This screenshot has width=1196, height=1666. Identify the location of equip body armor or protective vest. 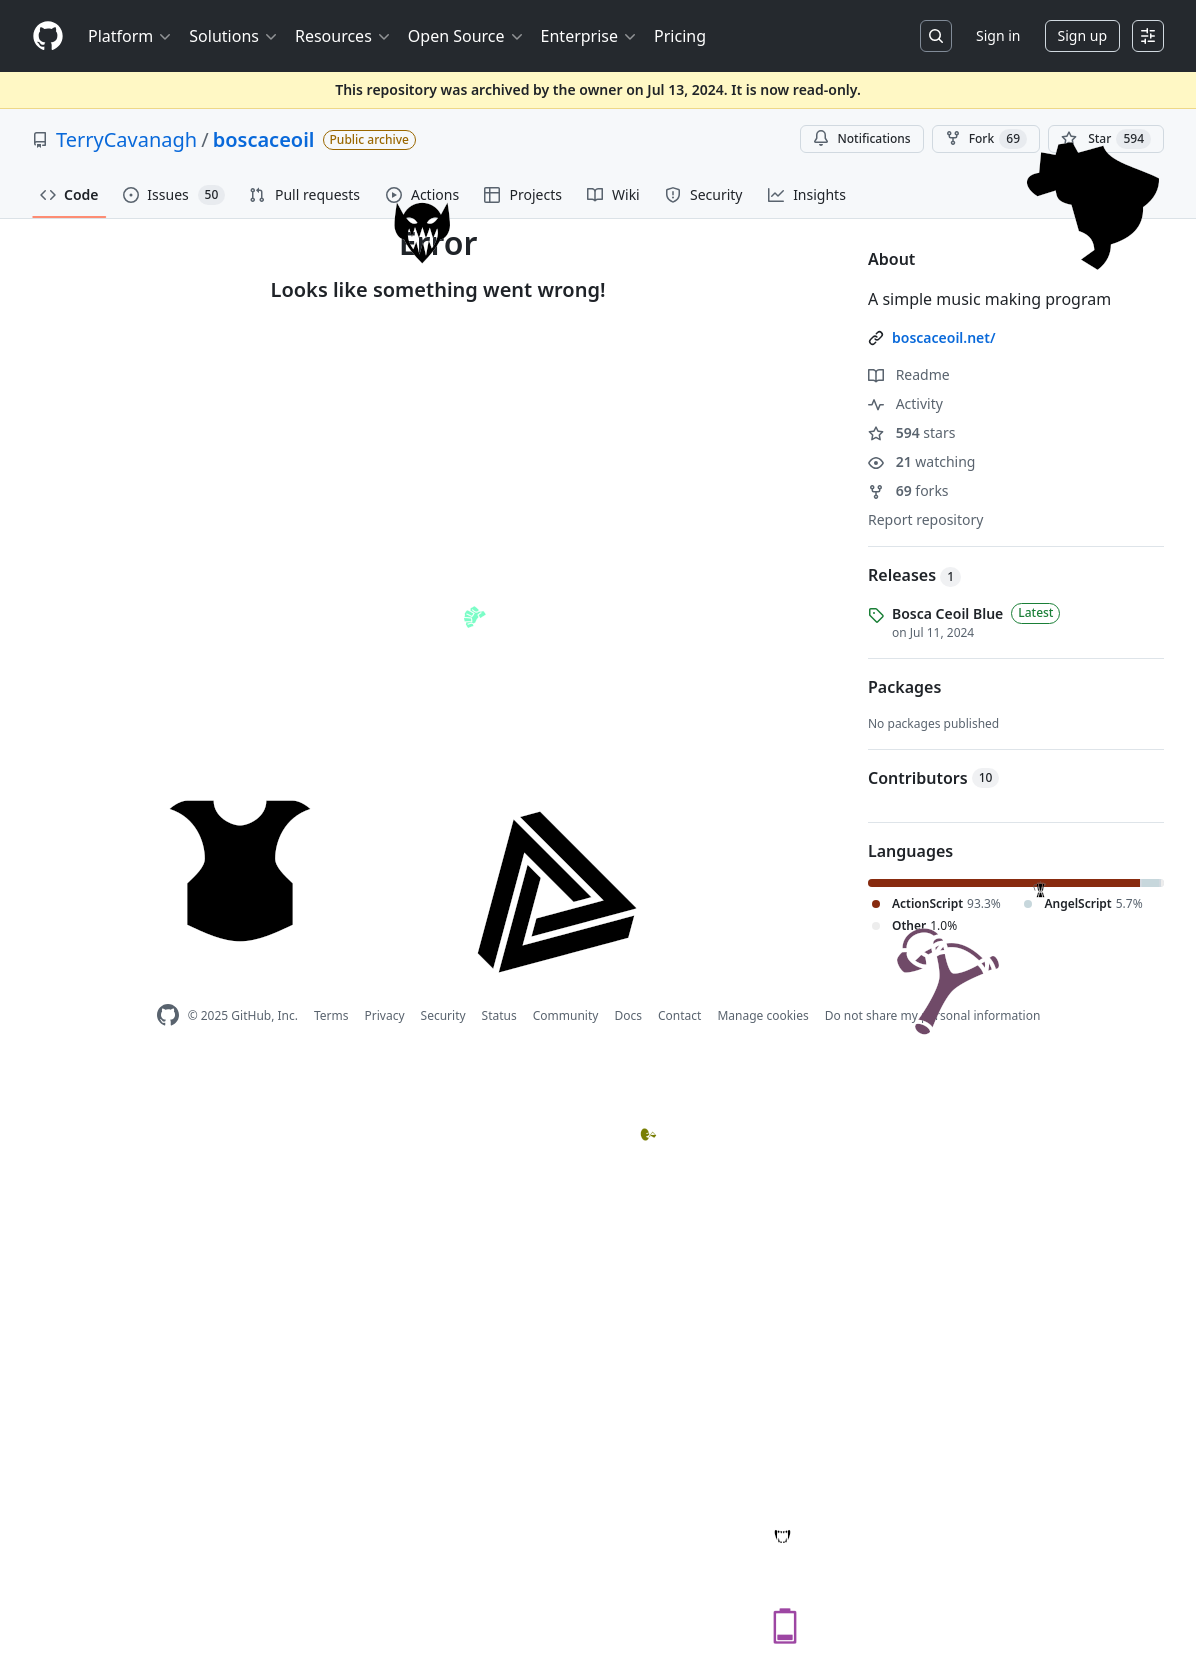
(240, 871).